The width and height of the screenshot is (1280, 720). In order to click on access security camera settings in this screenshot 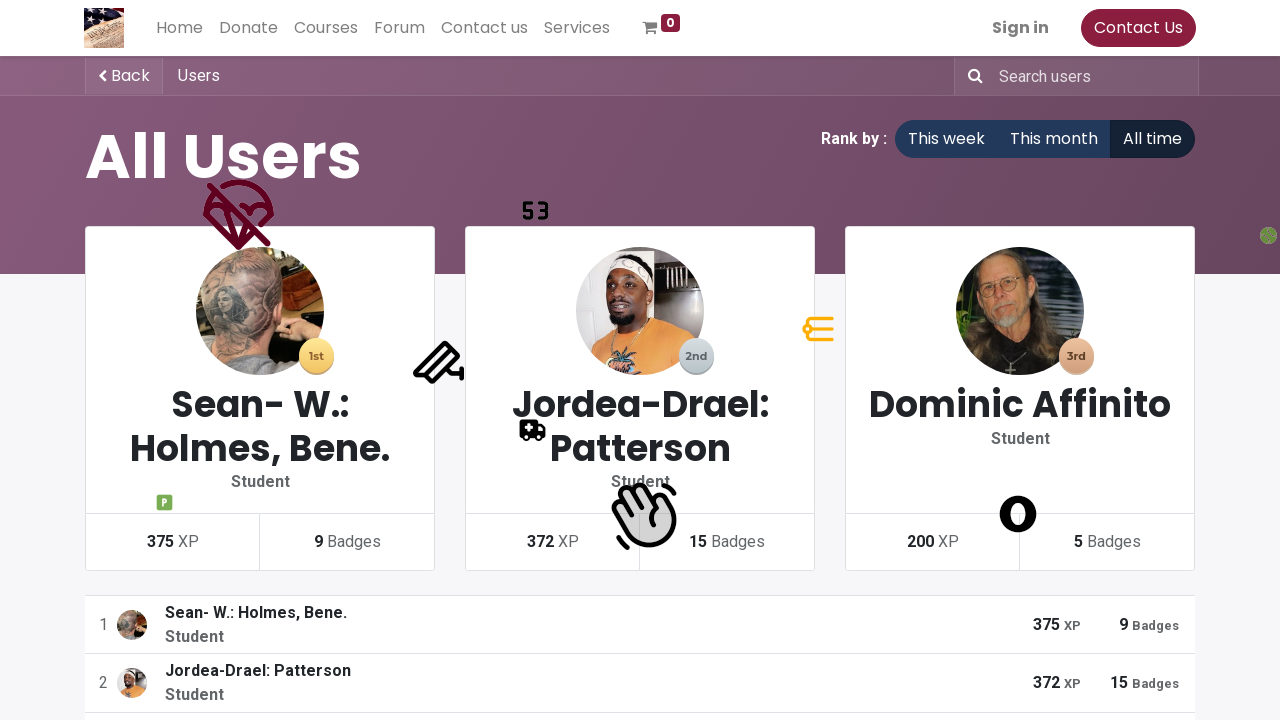, I will do `click(438, 365)`.